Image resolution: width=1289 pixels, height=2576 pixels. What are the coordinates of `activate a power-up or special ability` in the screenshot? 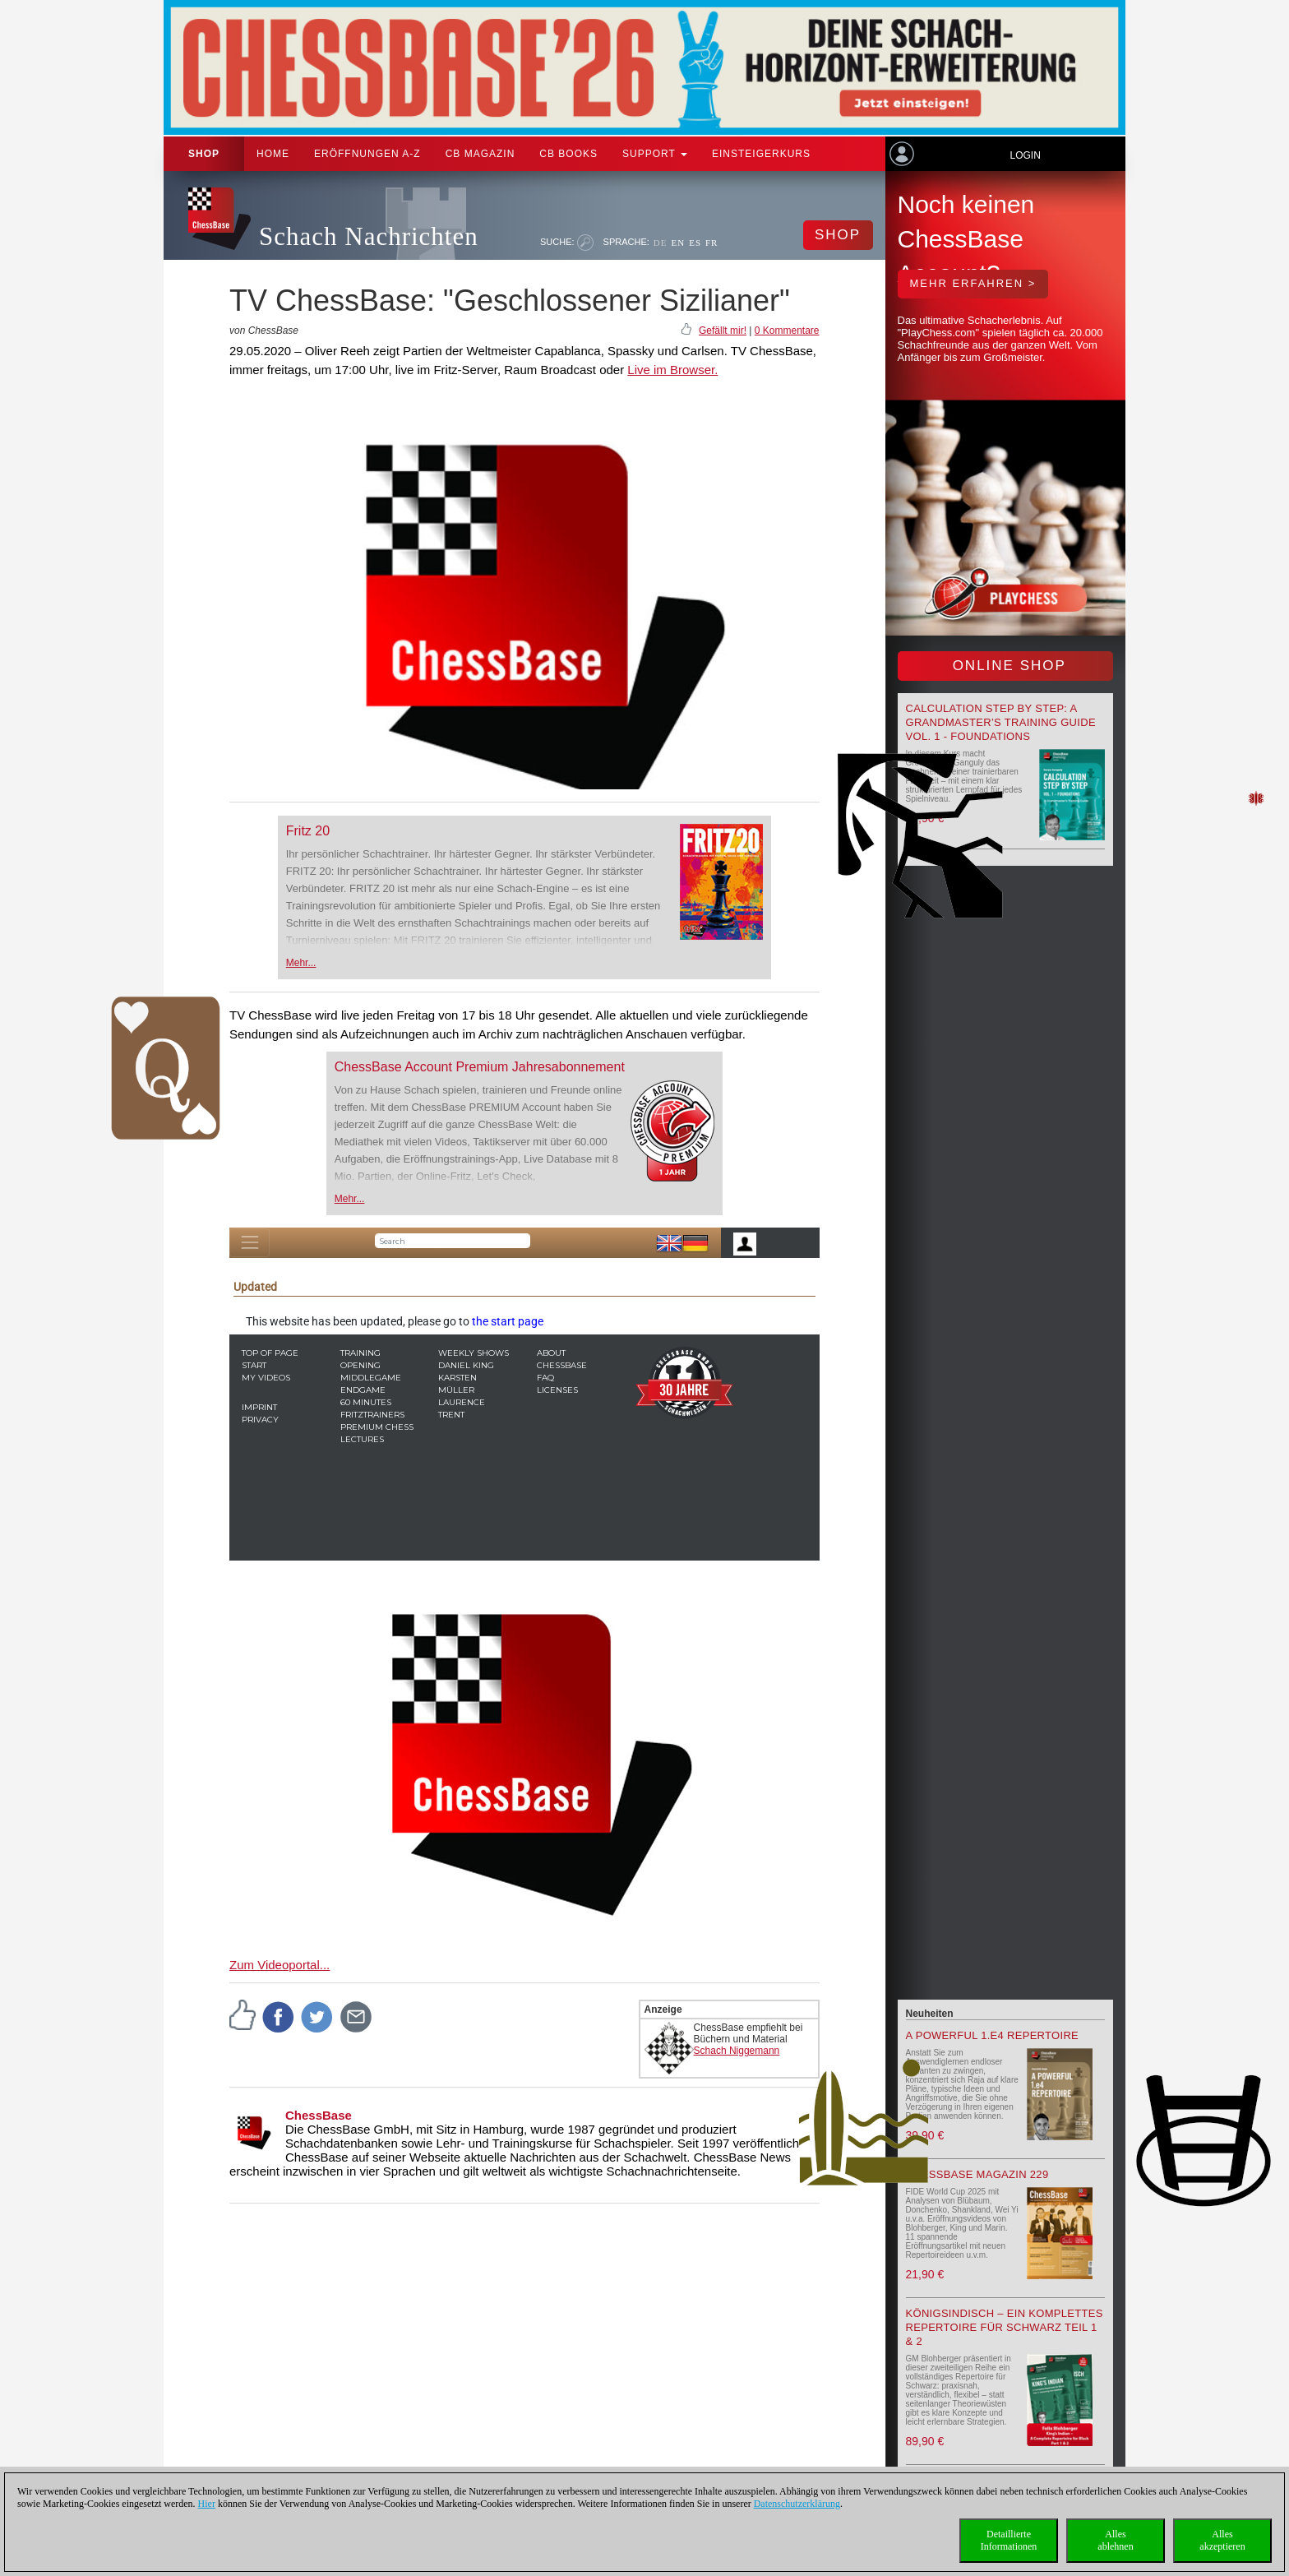 It's located at (920, 835).